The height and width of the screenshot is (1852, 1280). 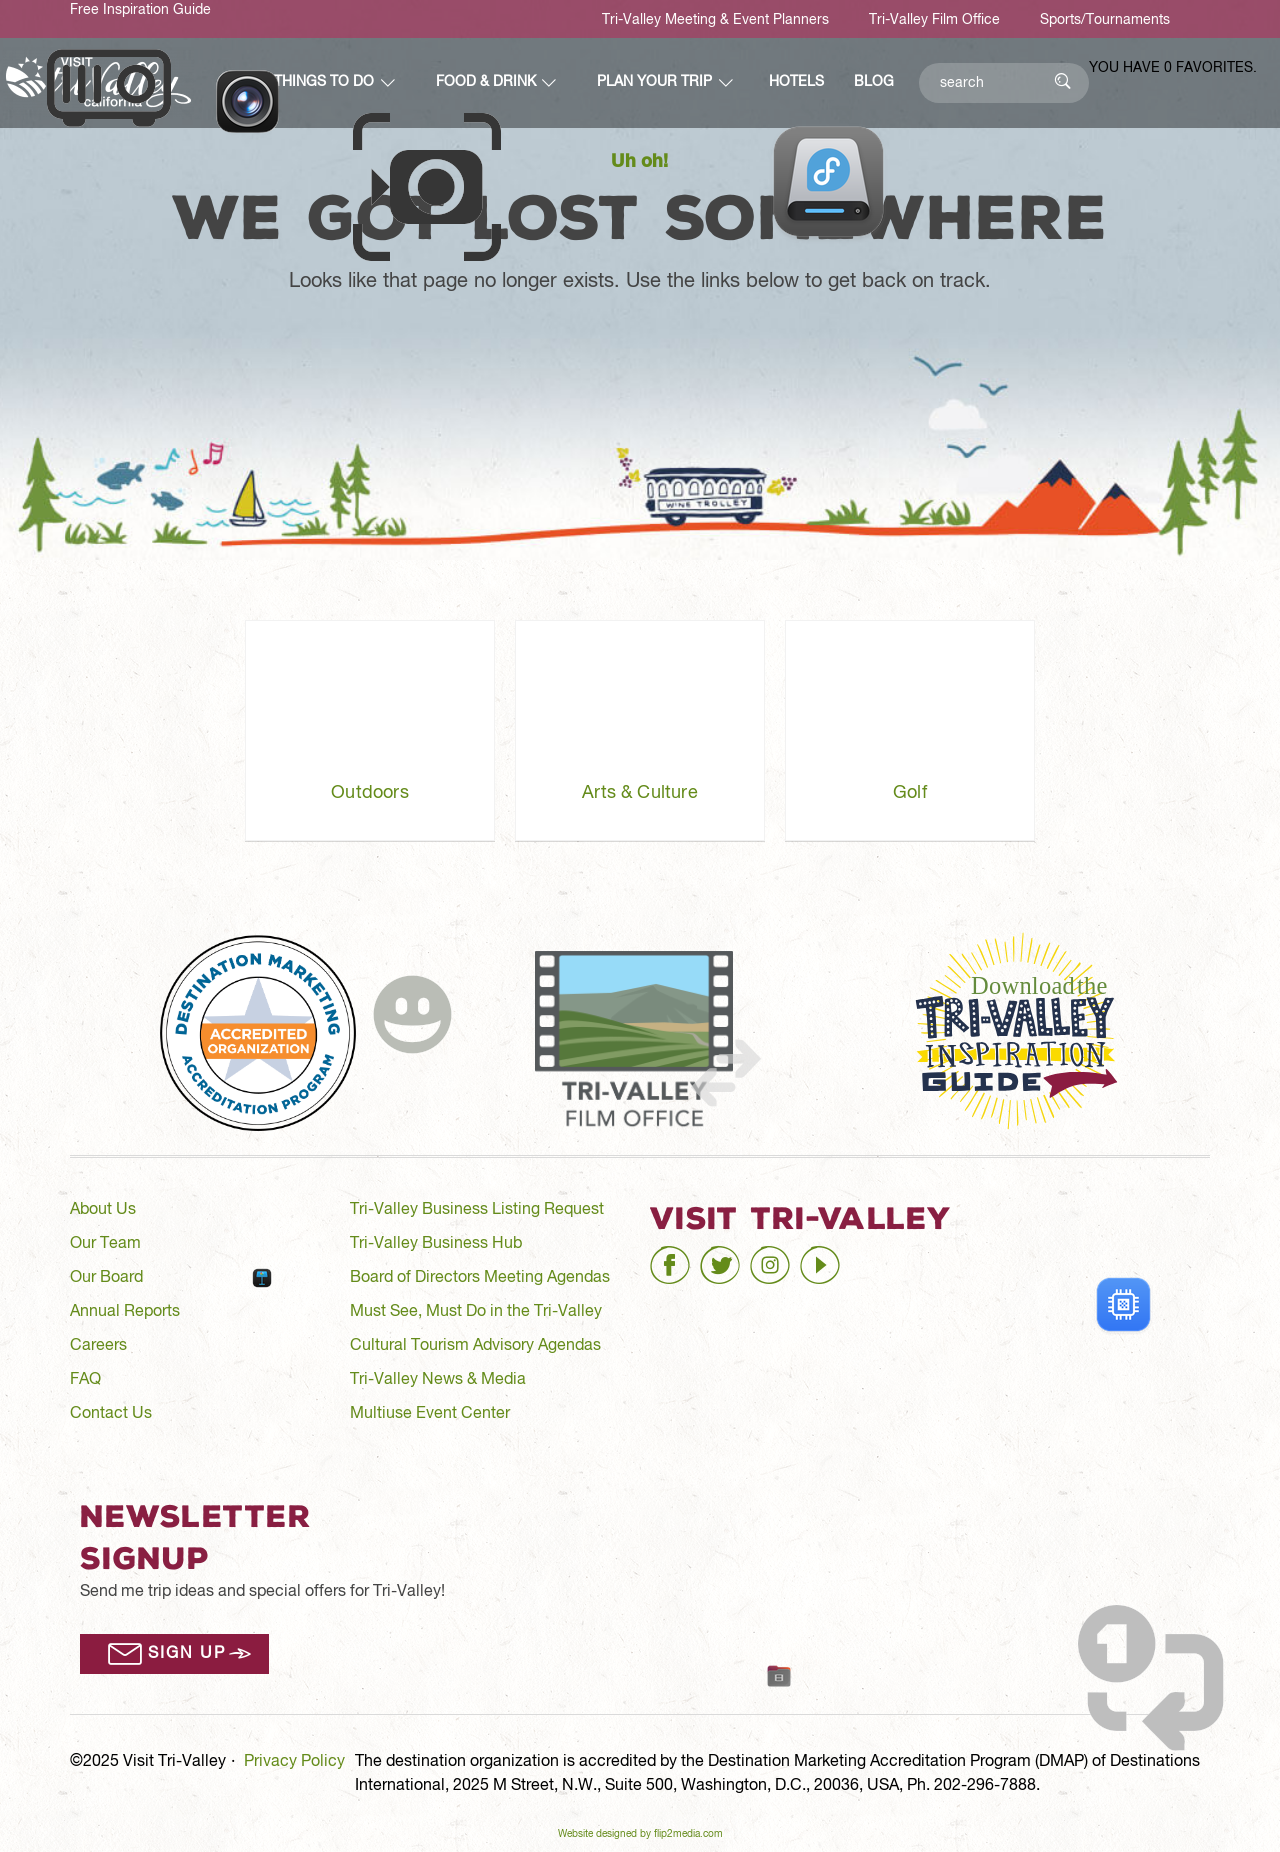 What do you see at coordinates (262, 1278) in the screenshot?
I see `open keynote to create or edit presentations` at bounding box center [262, 1278].